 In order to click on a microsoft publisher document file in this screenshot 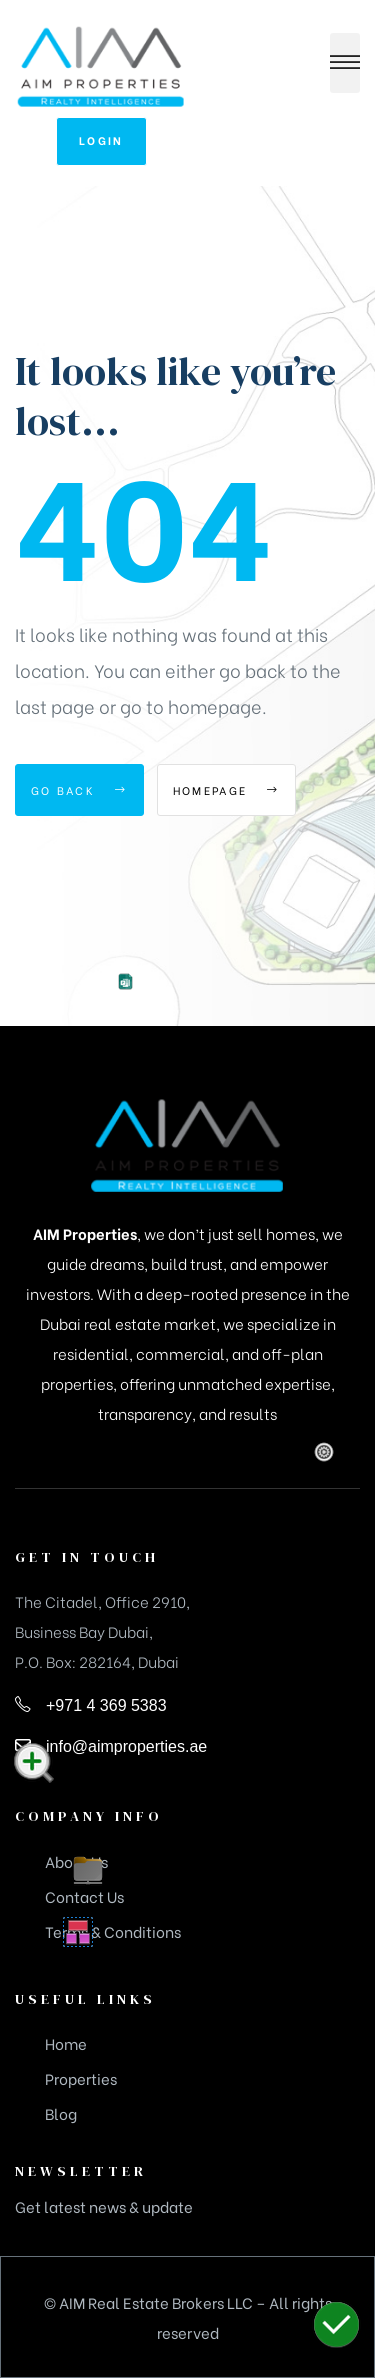, I will do `click(125, 981)`.